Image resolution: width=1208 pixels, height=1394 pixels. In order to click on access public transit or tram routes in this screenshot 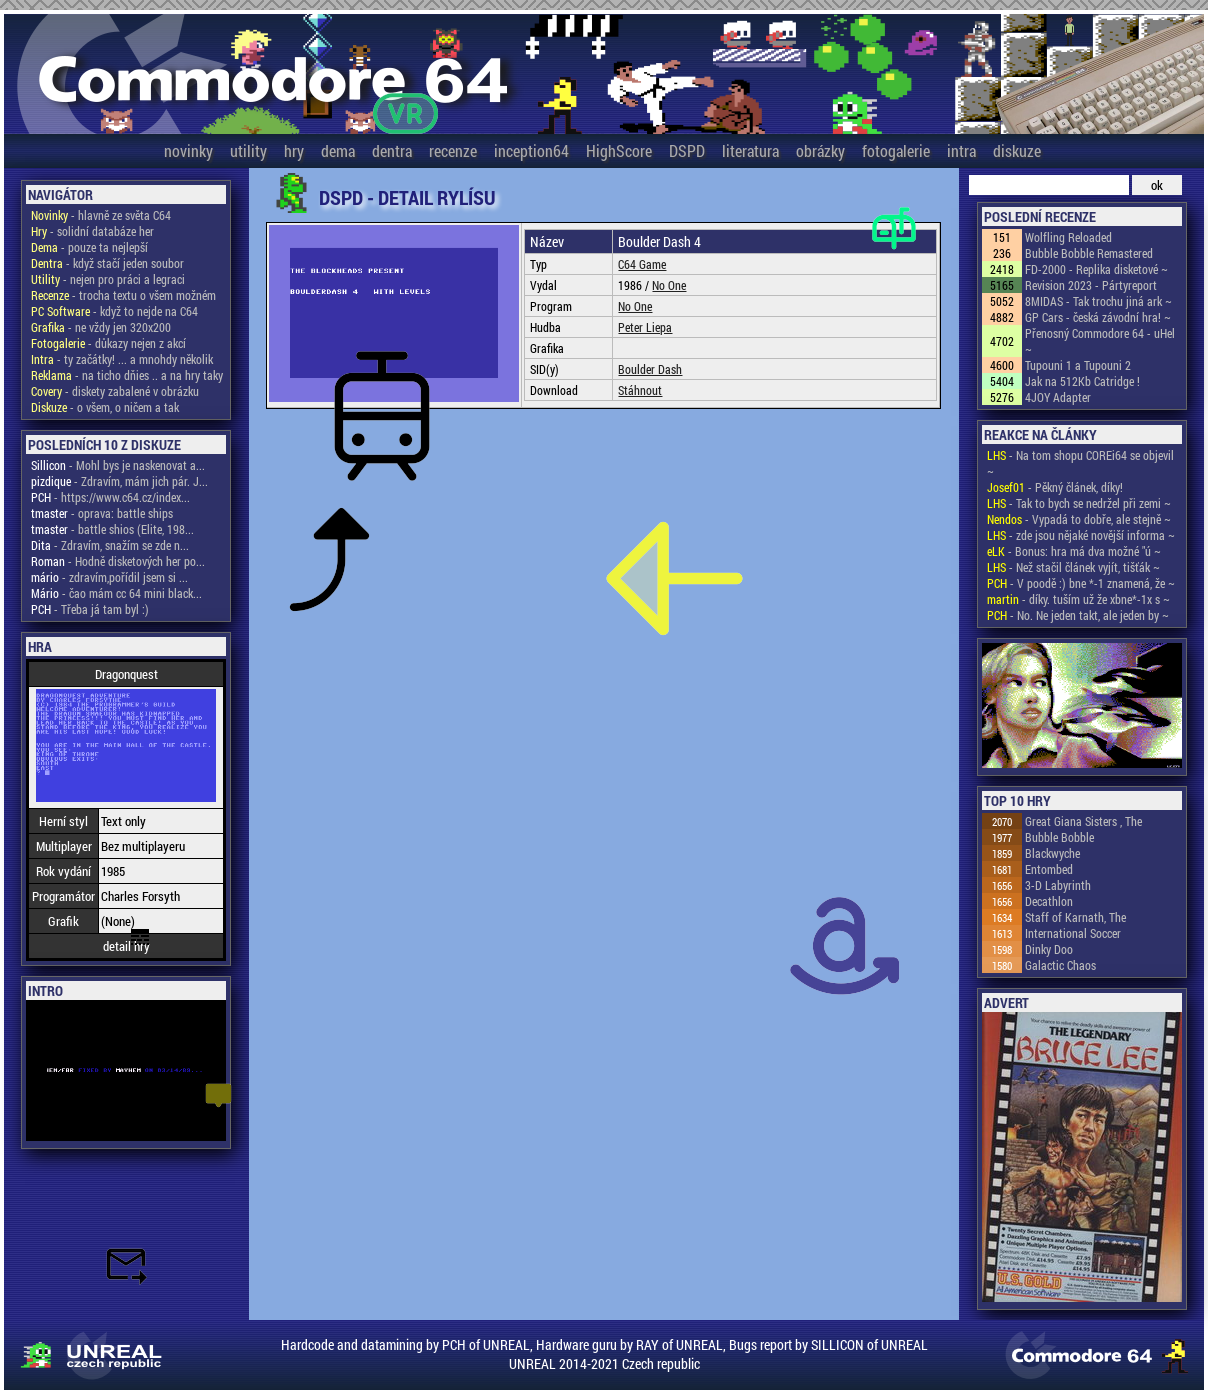, I will do `click(382, 416)`.